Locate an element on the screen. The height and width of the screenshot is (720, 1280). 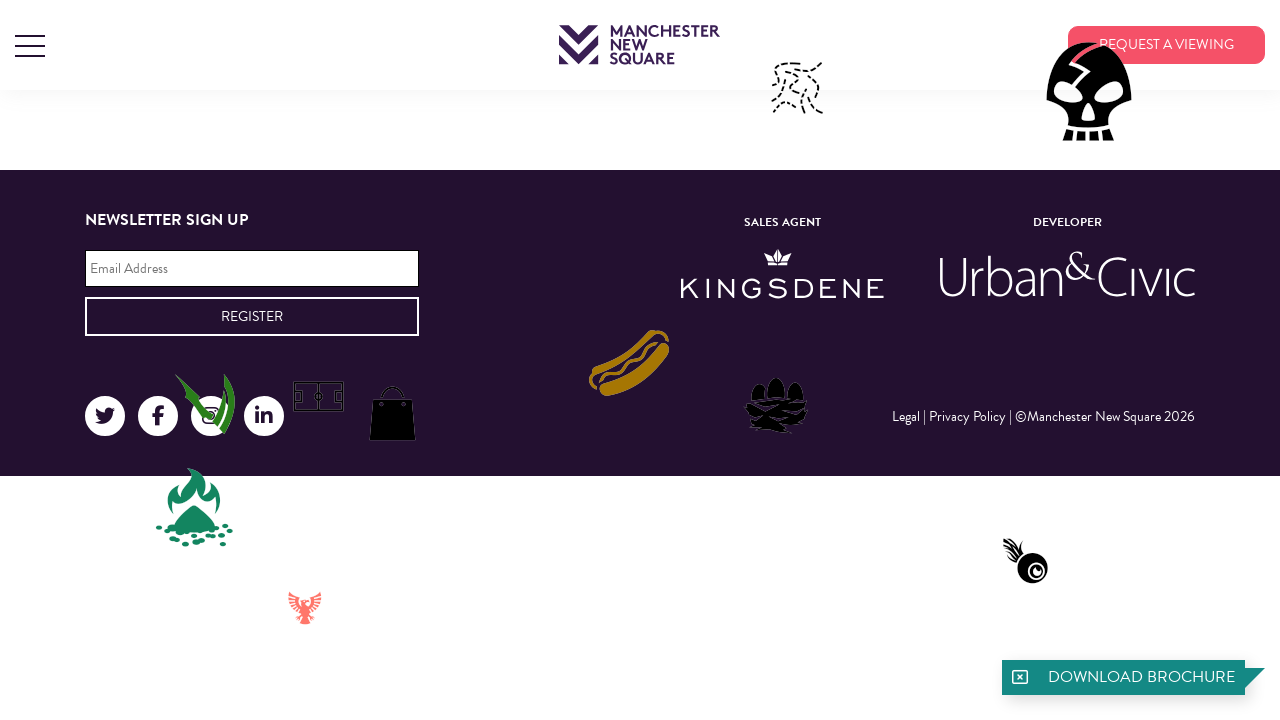
browse food or restaurant options is located at coordinates (629, 363).